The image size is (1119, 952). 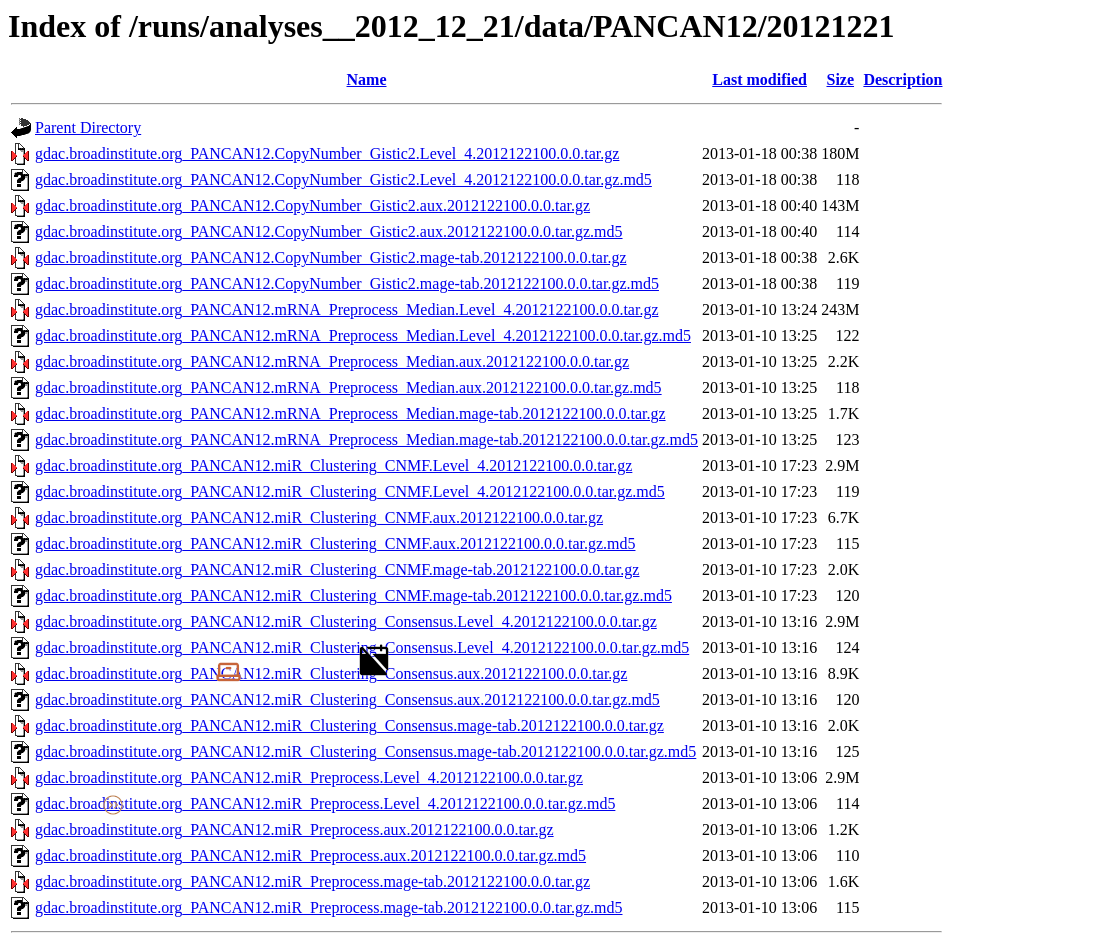 What do you see at coordinates (228, 671) in the screenshot?
I see `switch to desktop view` at bounding box center [228, 671].